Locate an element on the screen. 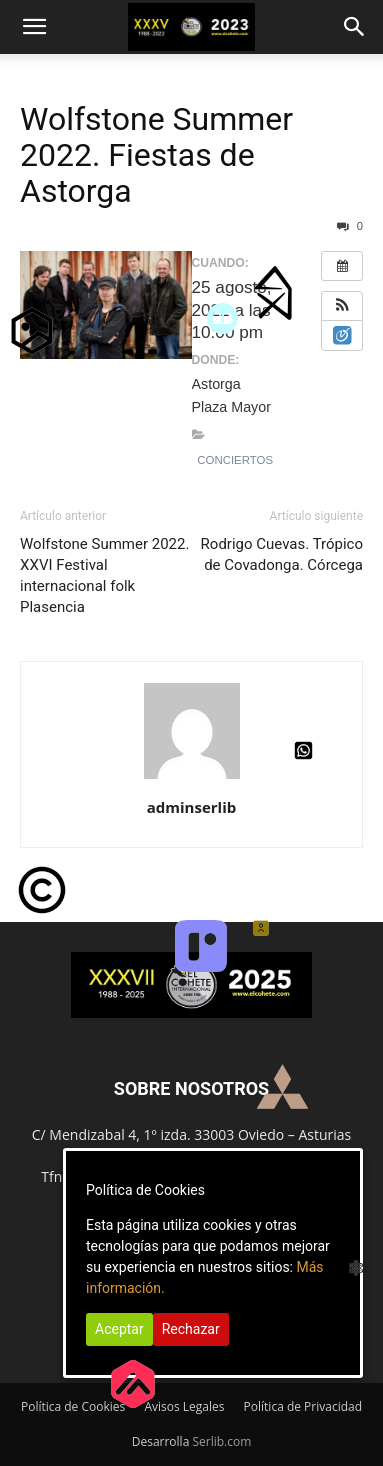 The image size is (383, 1466). view your account profile is located at coordinates (261, 928).